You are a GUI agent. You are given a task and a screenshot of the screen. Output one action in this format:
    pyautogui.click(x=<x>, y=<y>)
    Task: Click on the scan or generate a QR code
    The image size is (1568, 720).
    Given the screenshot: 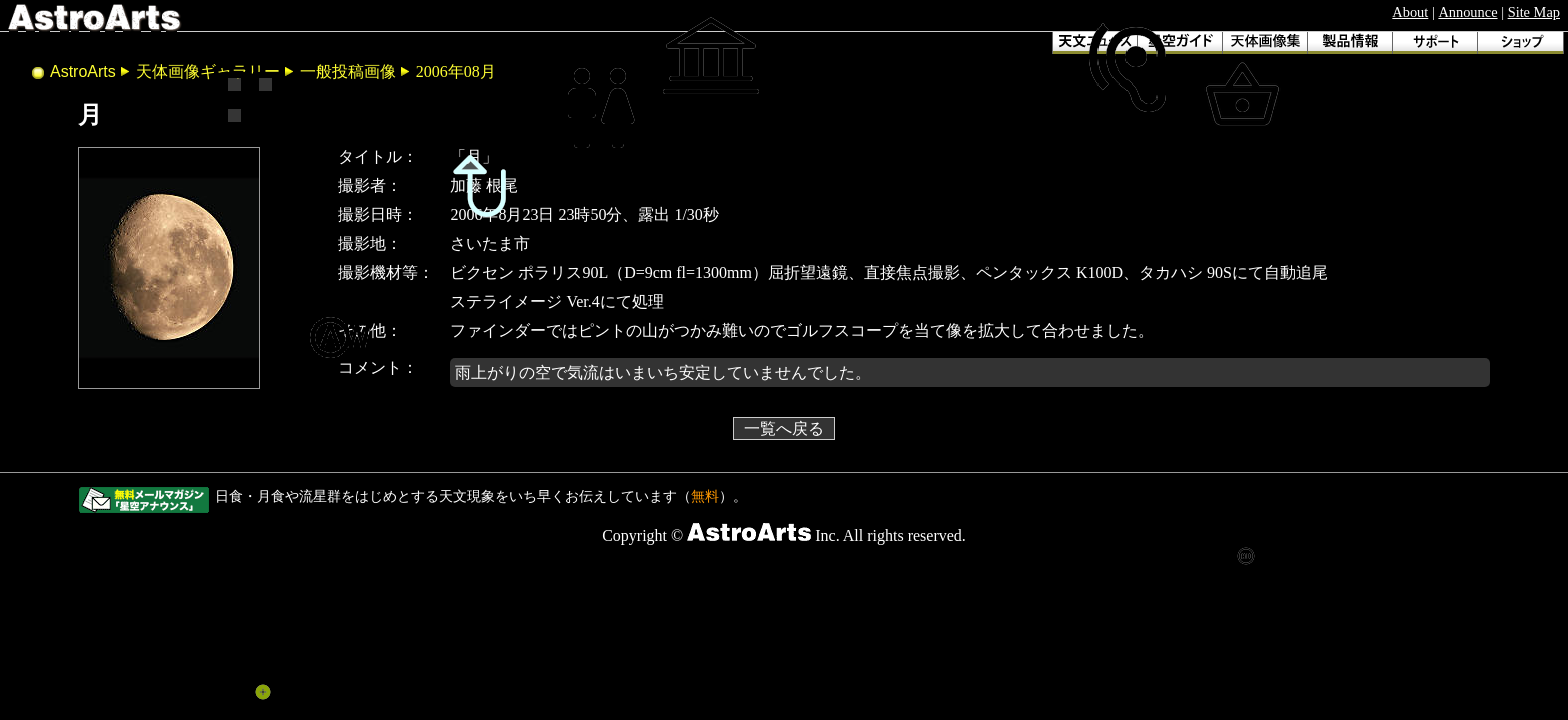 What is the action you would take?
    pyautogui.click(x=250, y=100)
    